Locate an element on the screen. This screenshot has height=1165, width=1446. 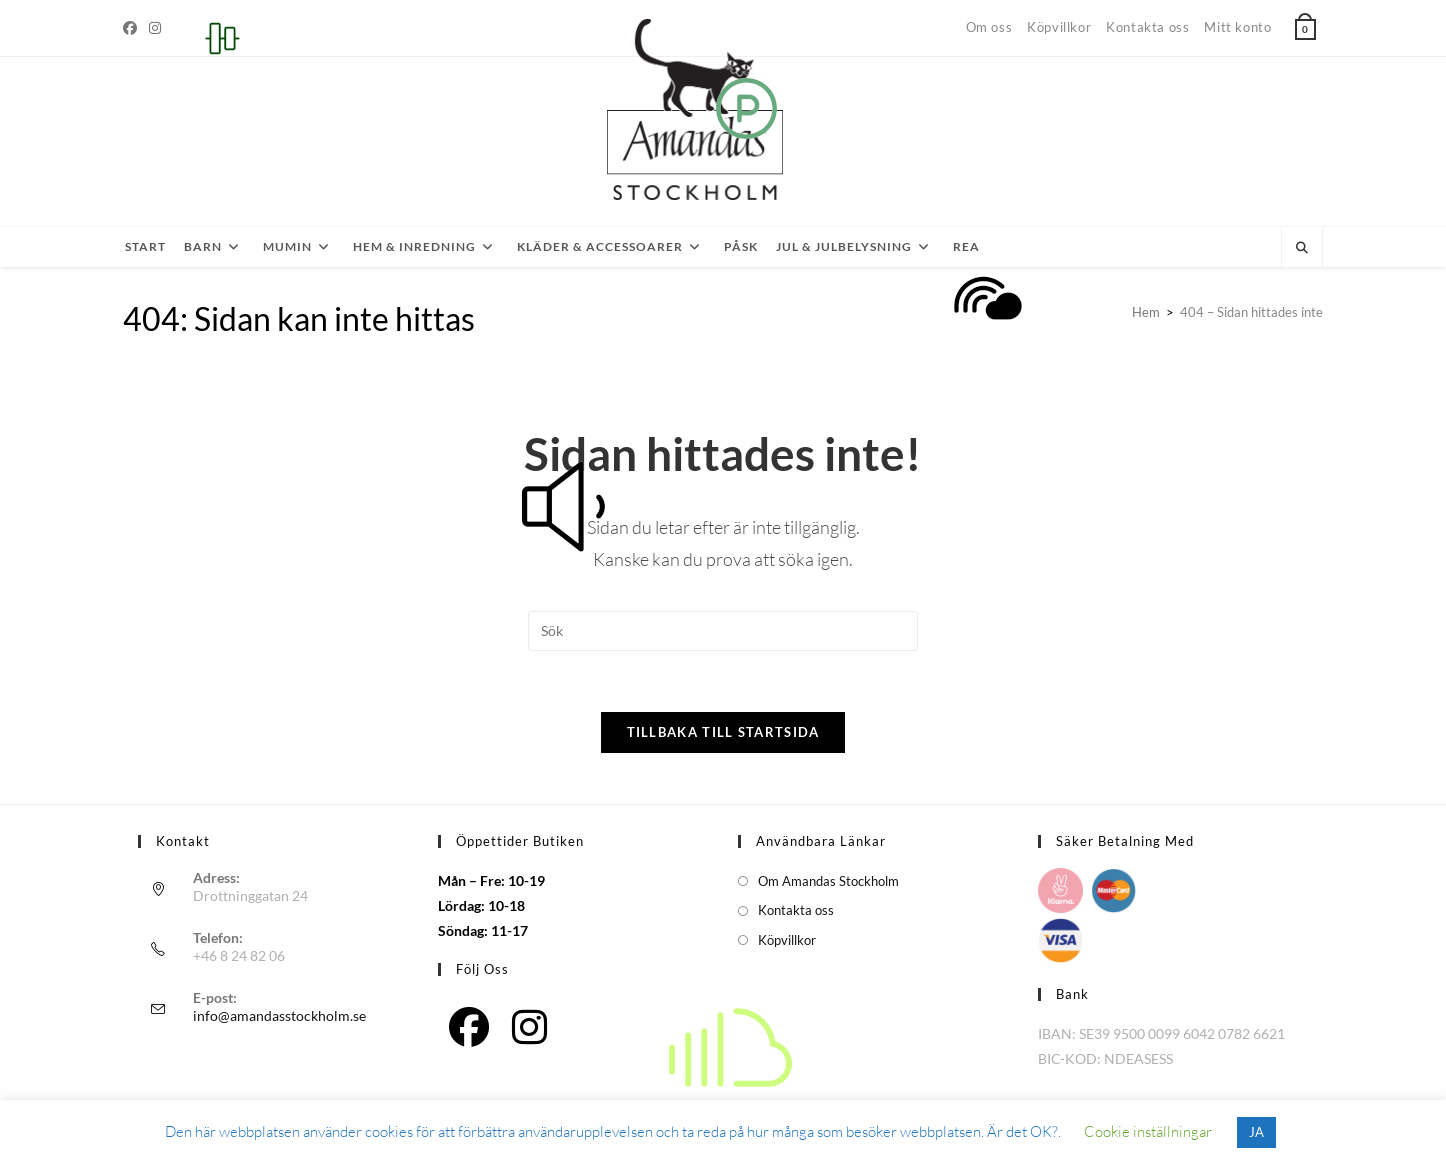
open SoundCloud app is located at coordinates (728, 1051).